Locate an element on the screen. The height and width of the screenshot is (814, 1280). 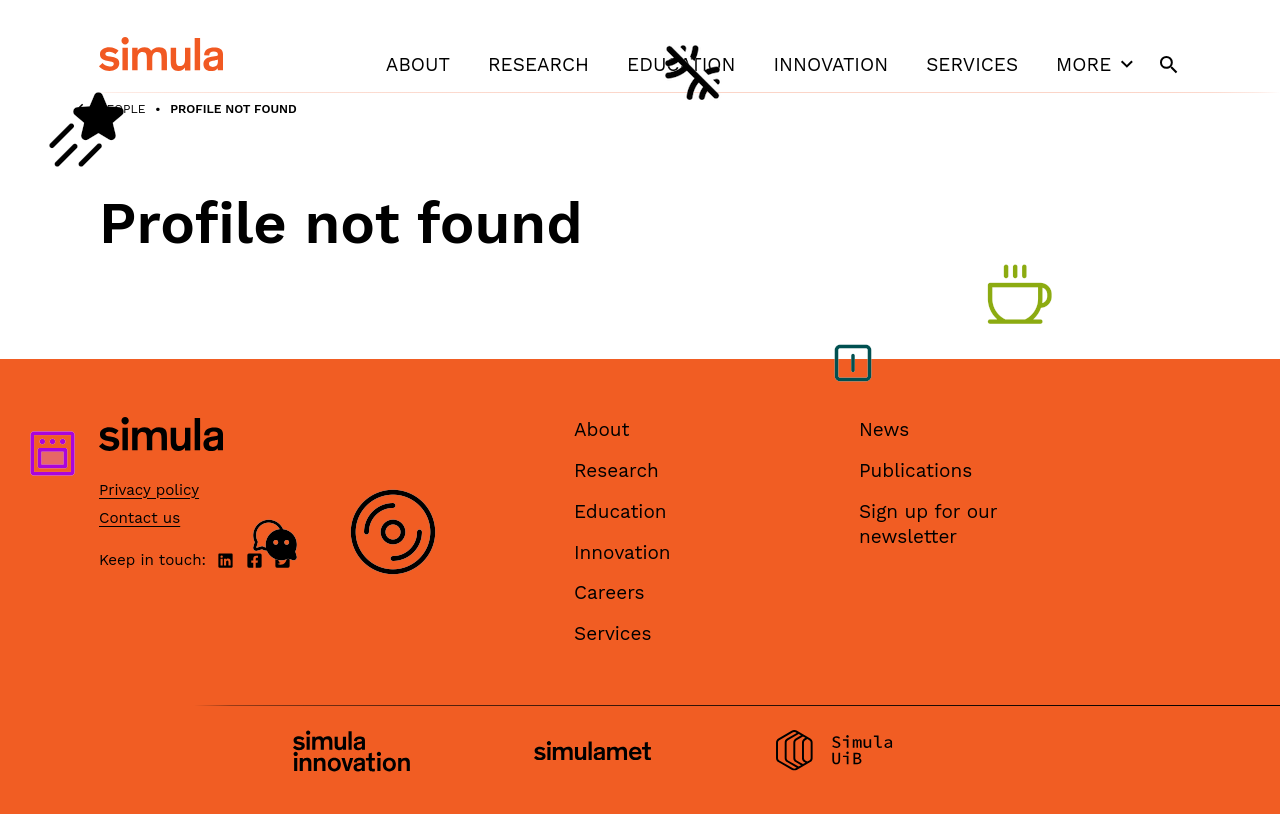
mark as favorite or featured is located at coordinates (86, 129).